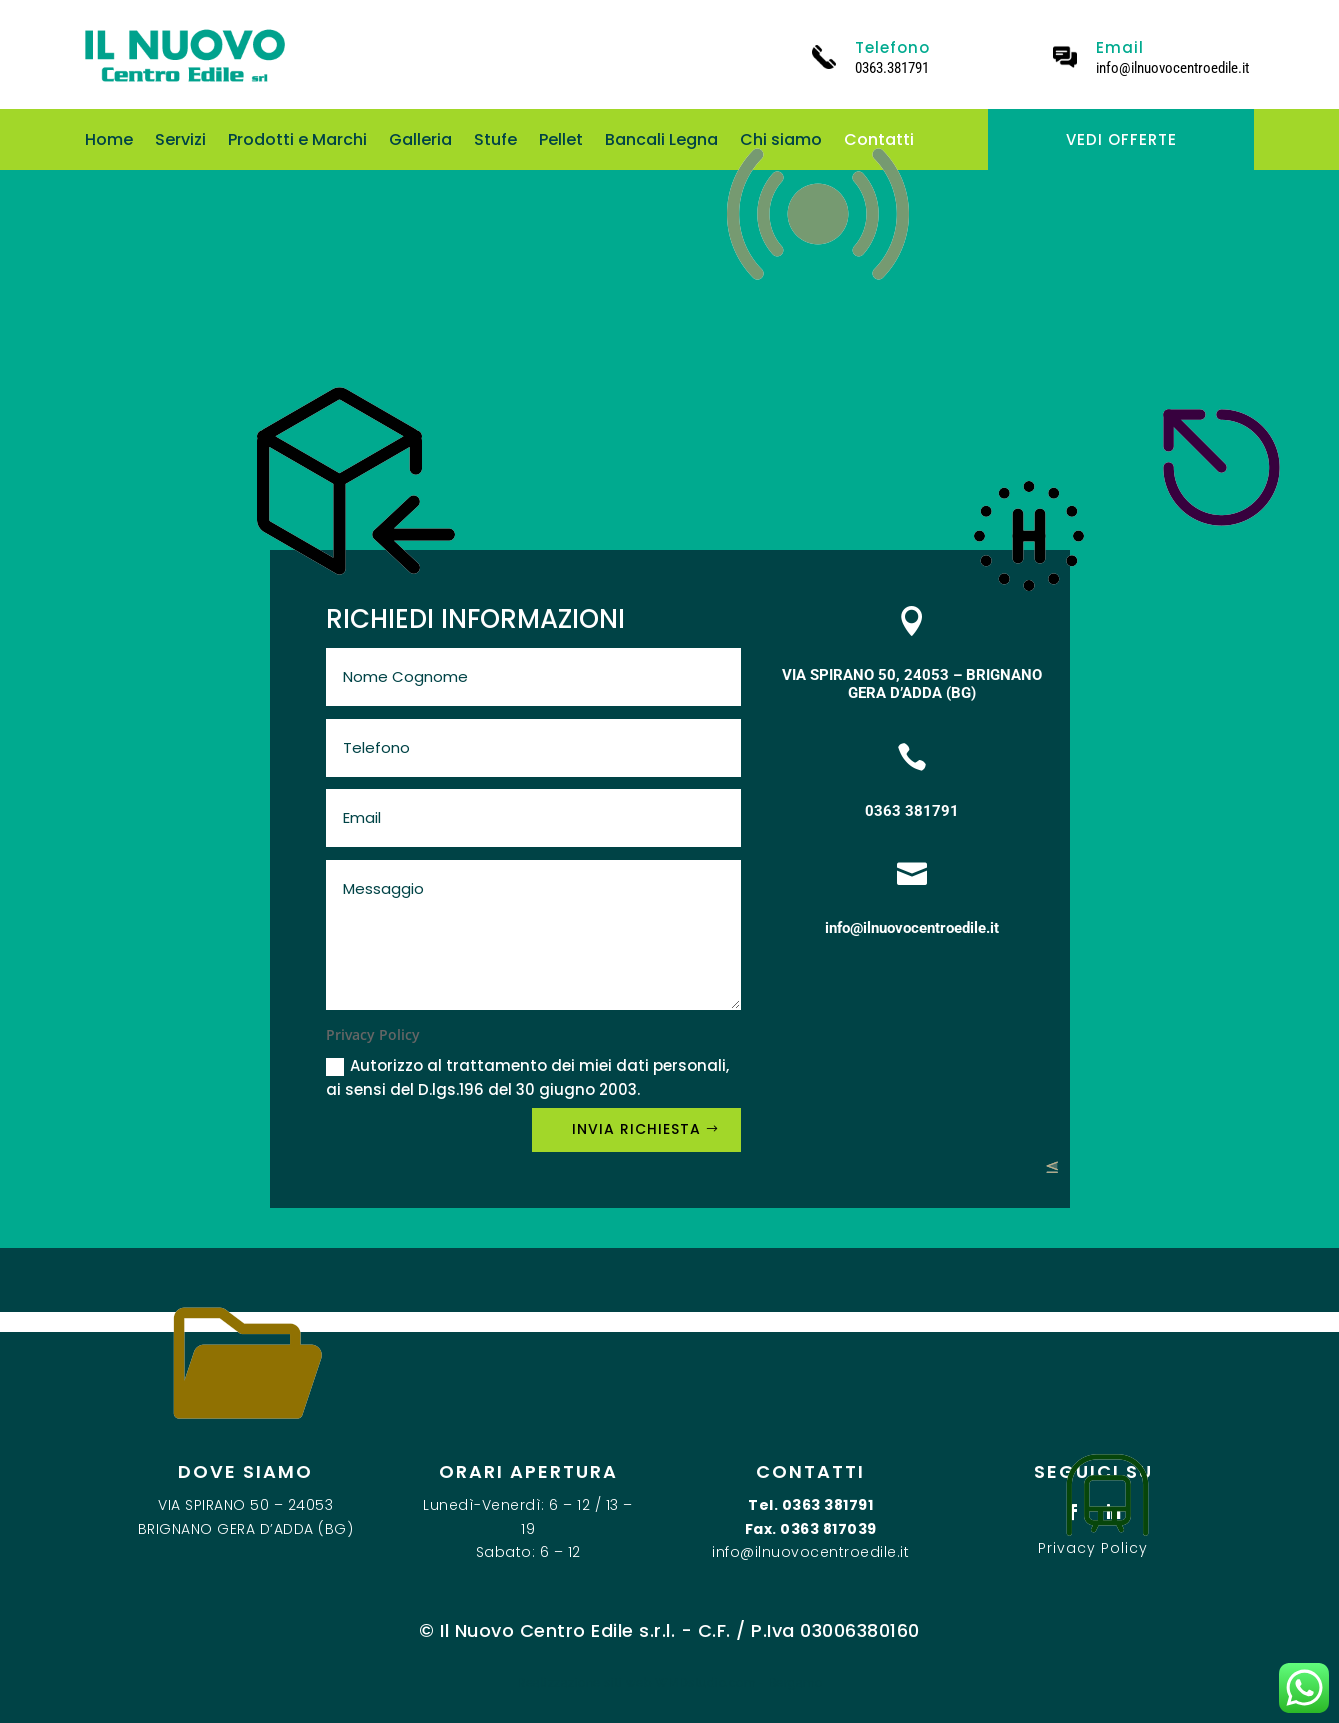  Describe the element at coordinates (818, 214) in the screenshot. I see `start a live broadcast or stream` at that location.